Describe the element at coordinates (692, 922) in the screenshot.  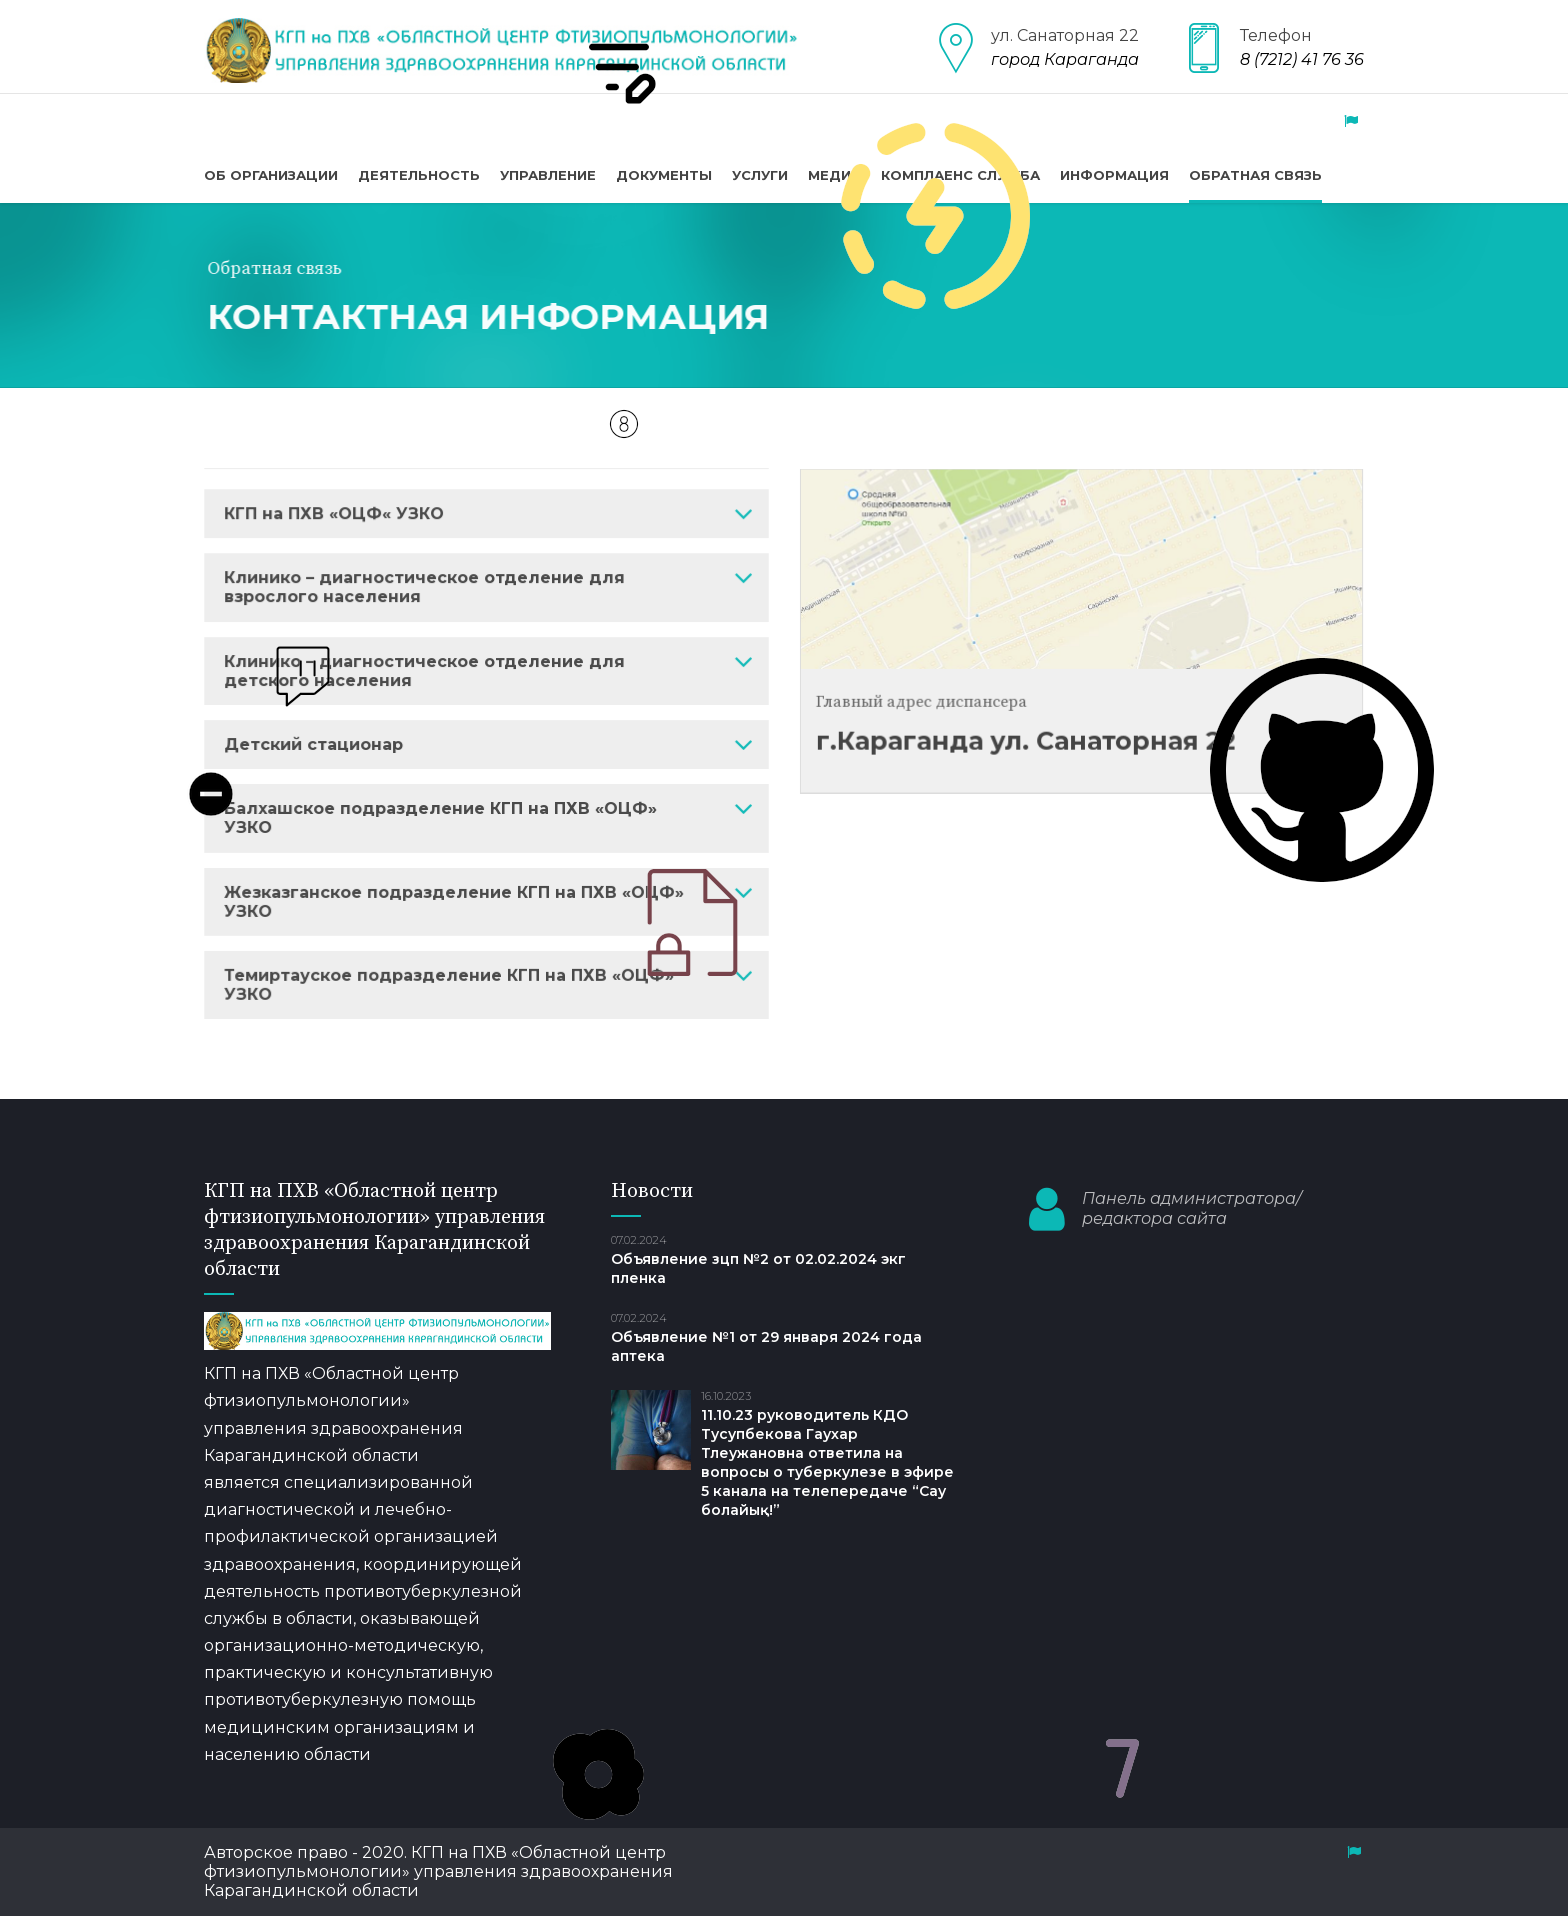
I see `access a password-protected file` at that location.